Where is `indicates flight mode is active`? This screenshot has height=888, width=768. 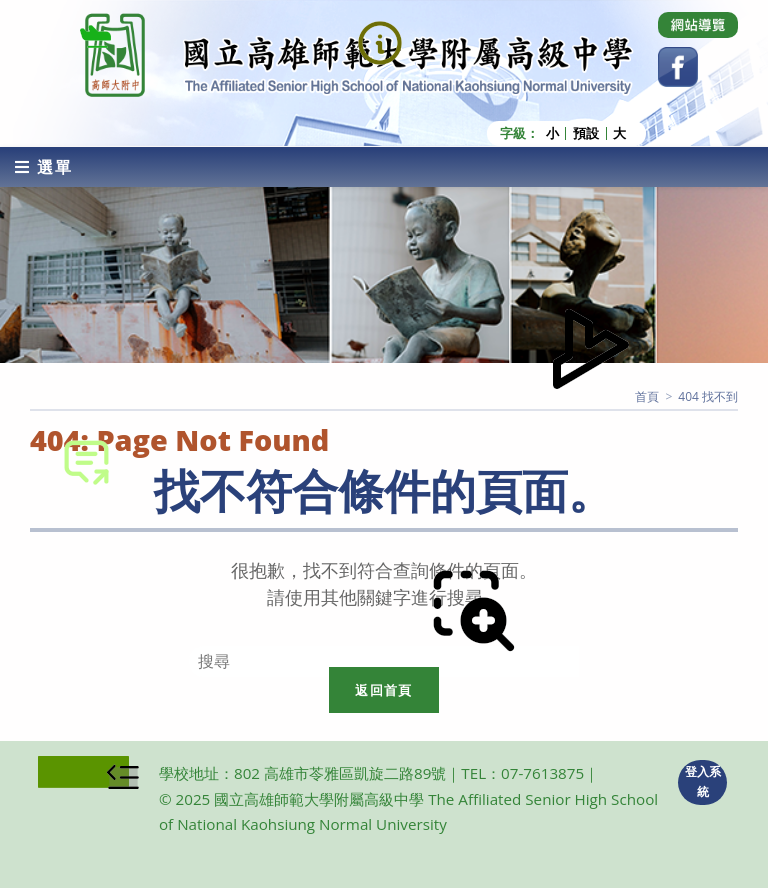 indicates flight mode is active is located at coordinates (95, 35).